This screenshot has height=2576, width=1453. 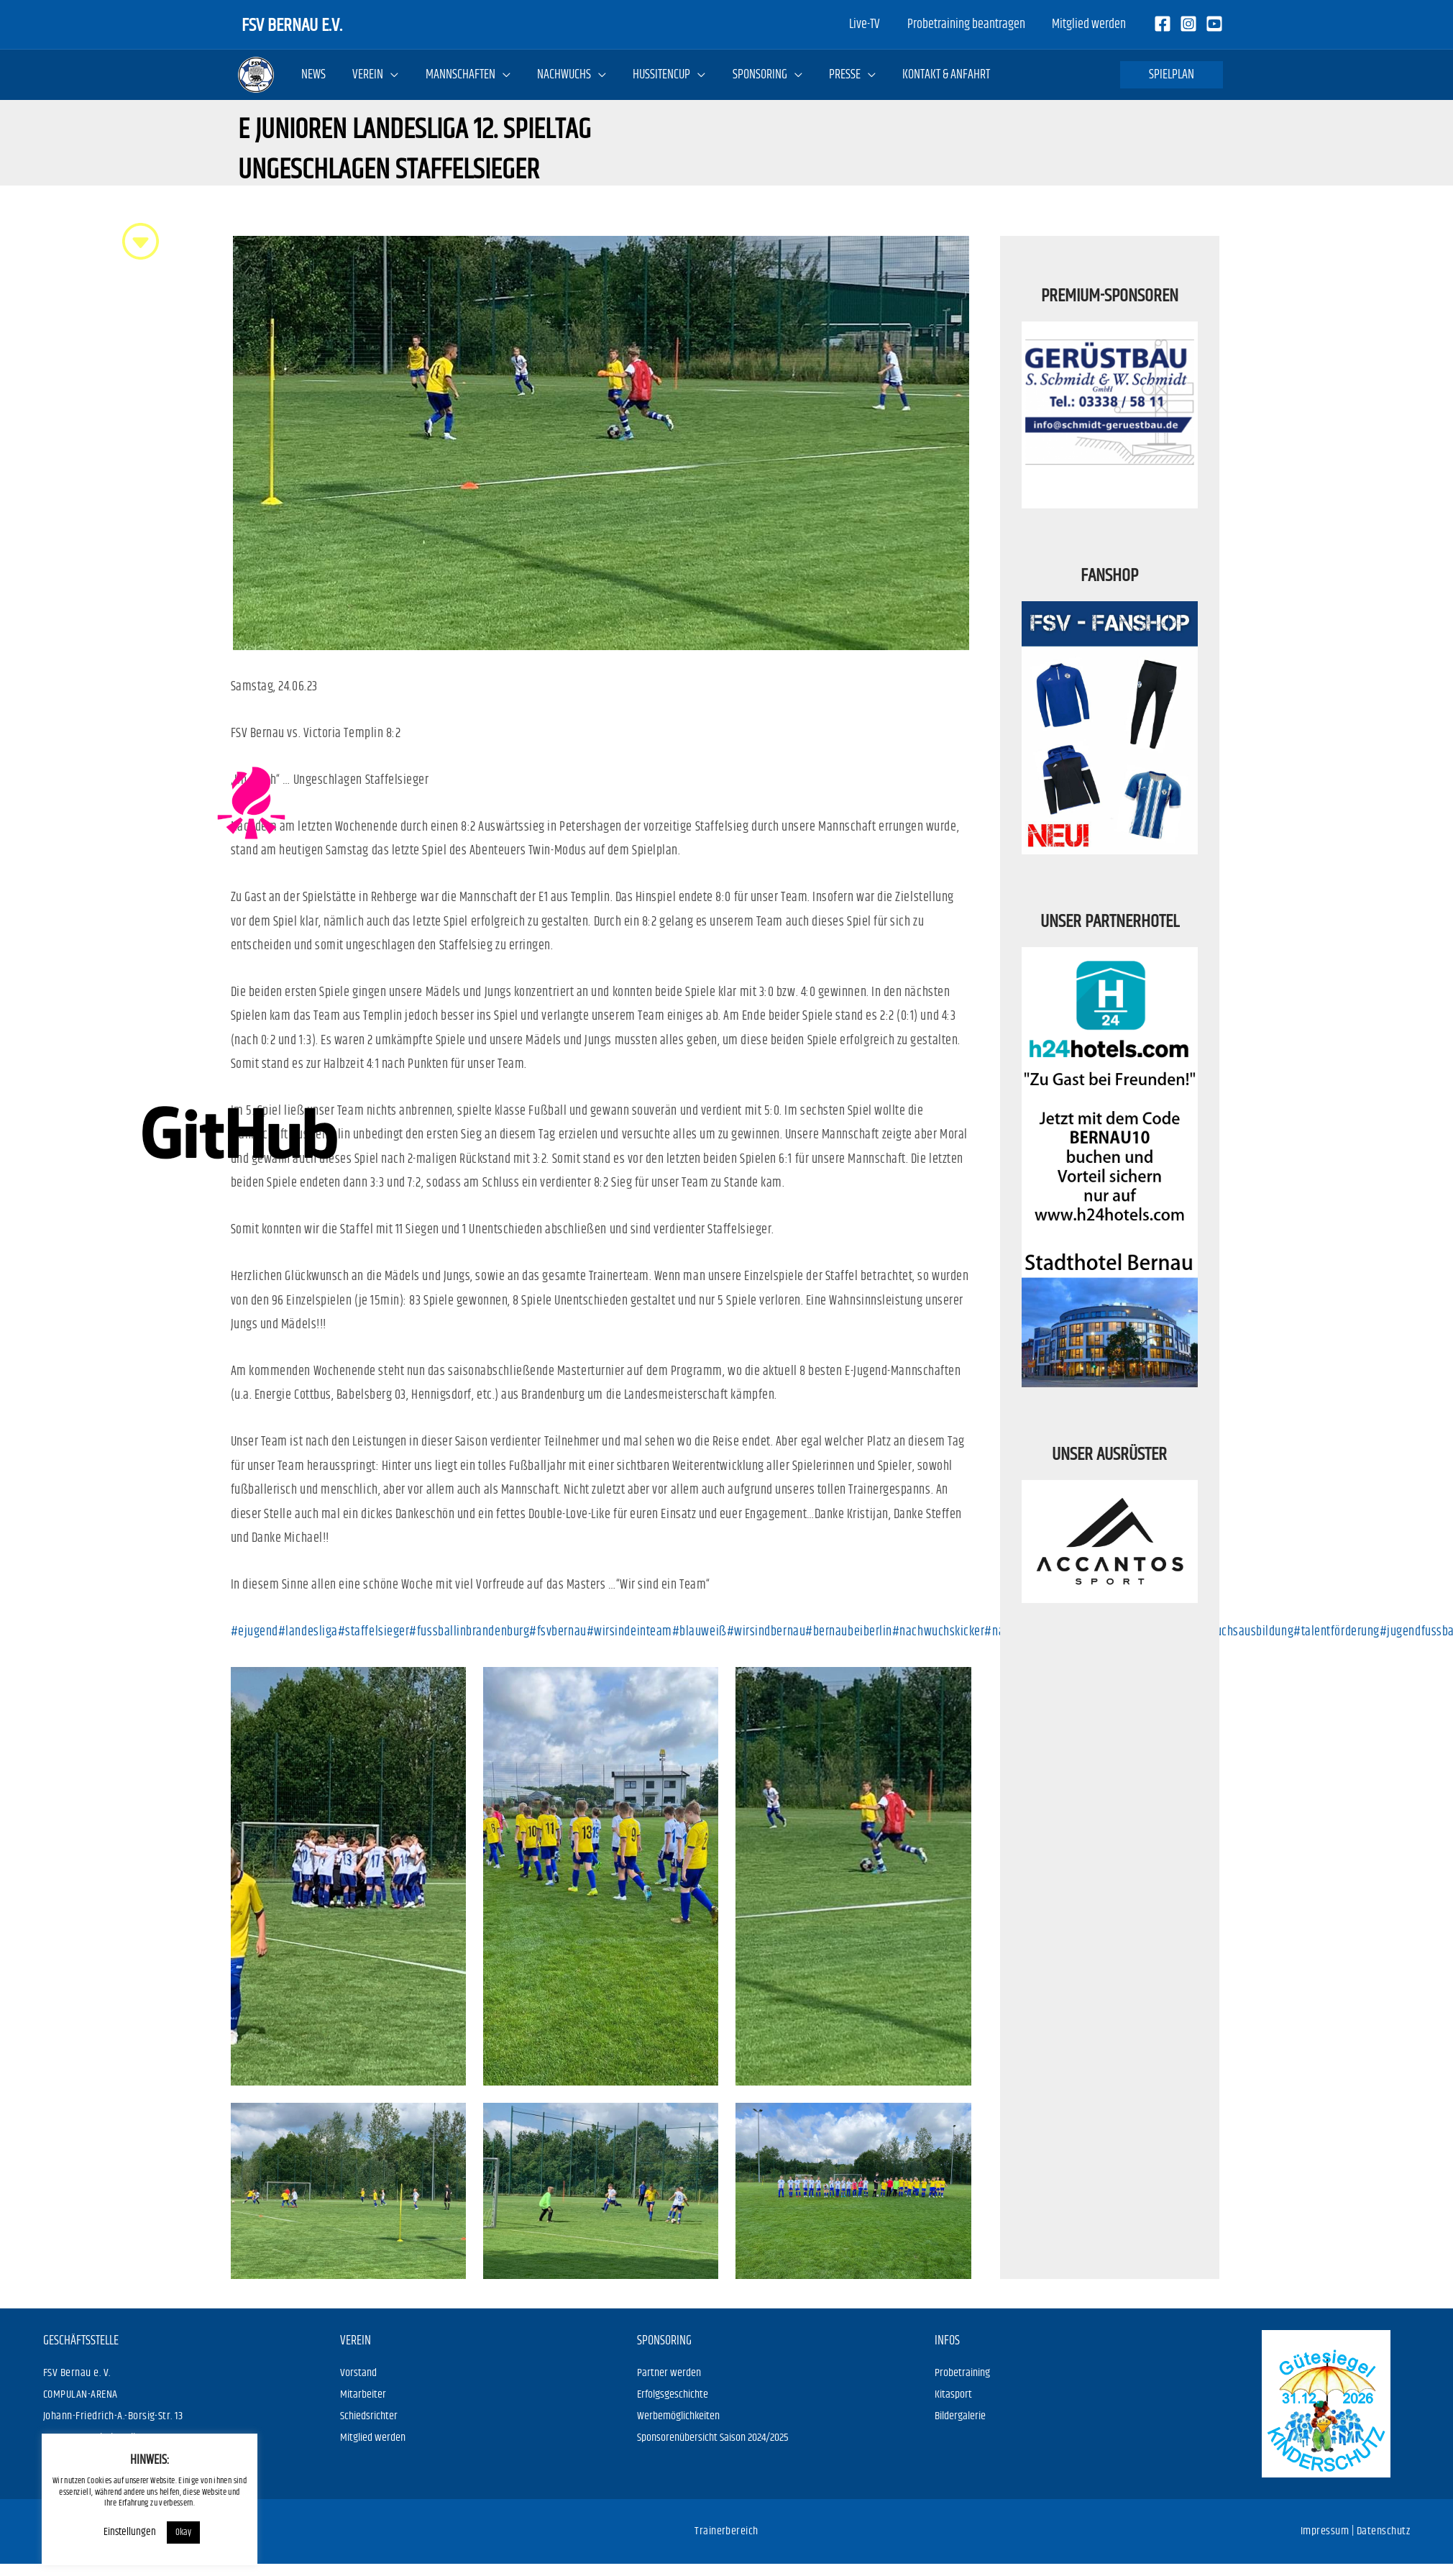 I want to click on expand a dropdown menu or section, so click(x=140, y=241).